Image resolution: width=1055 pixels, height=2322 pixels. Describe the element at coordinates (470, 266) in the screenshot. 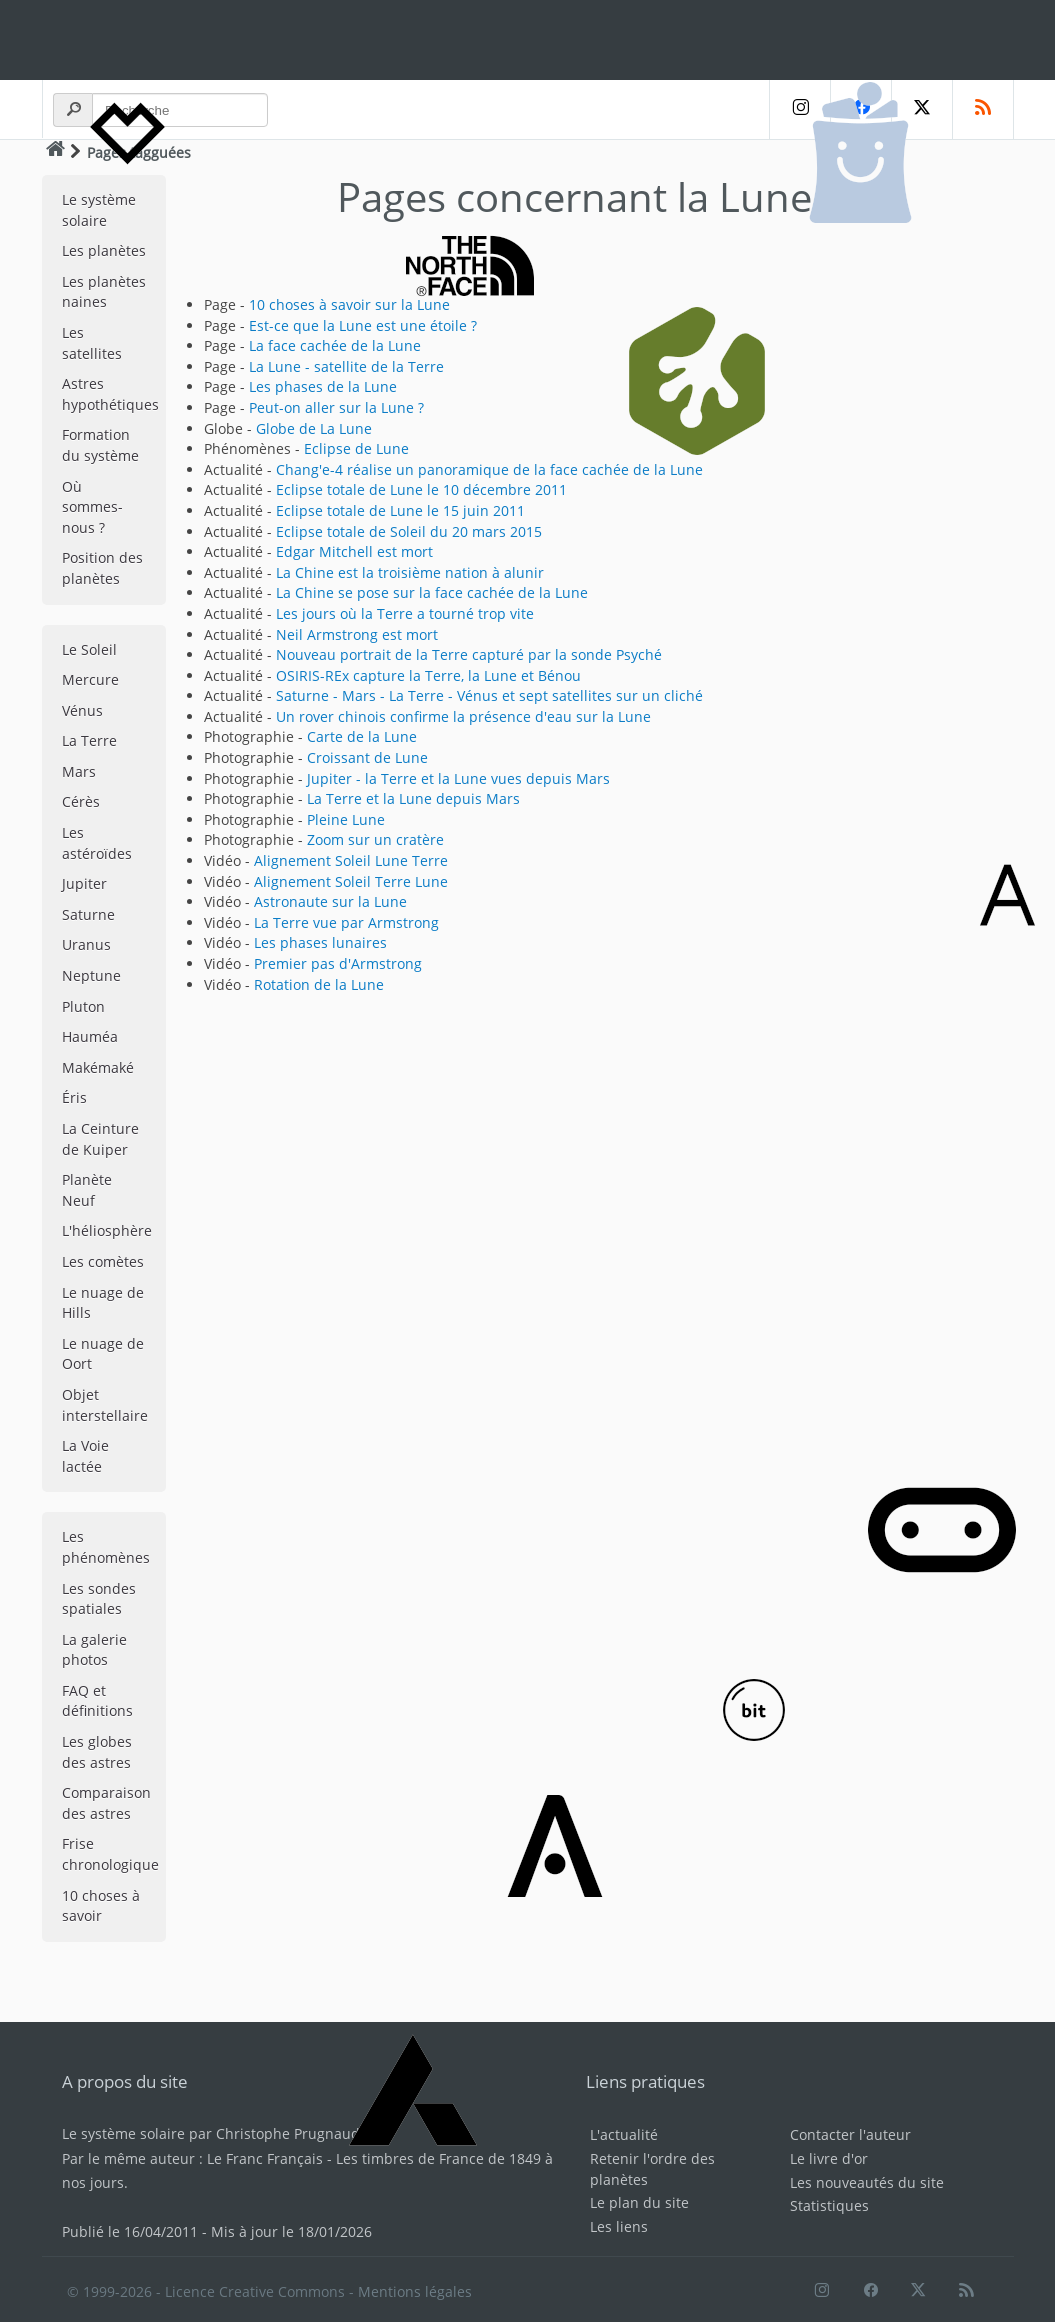

I see `The North Face brand logo` at that location.